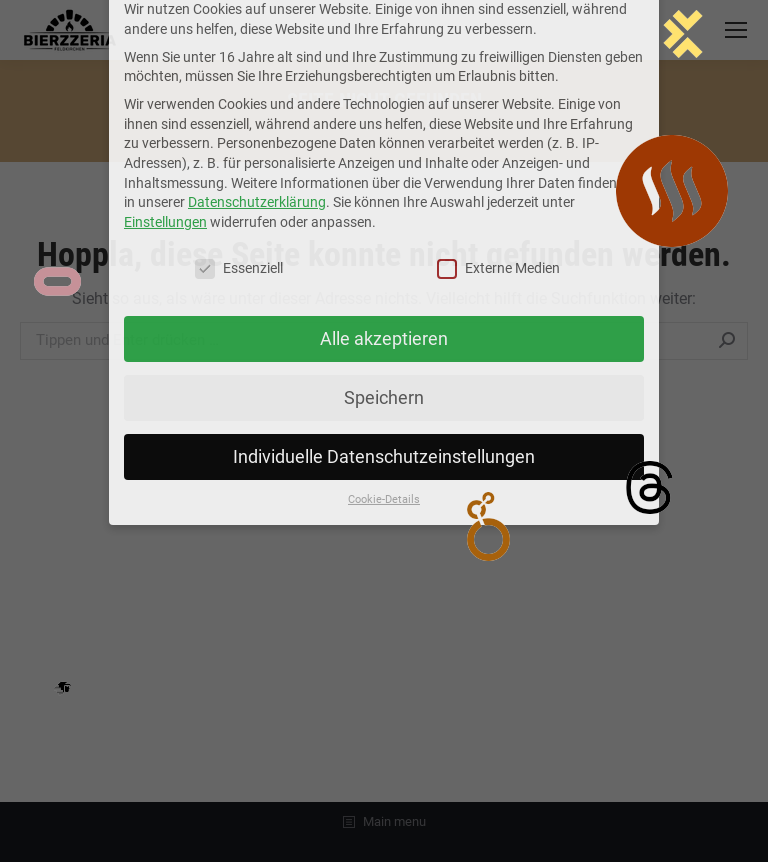  I want to click on open Oculus VR app or settings, so click(57, 281).